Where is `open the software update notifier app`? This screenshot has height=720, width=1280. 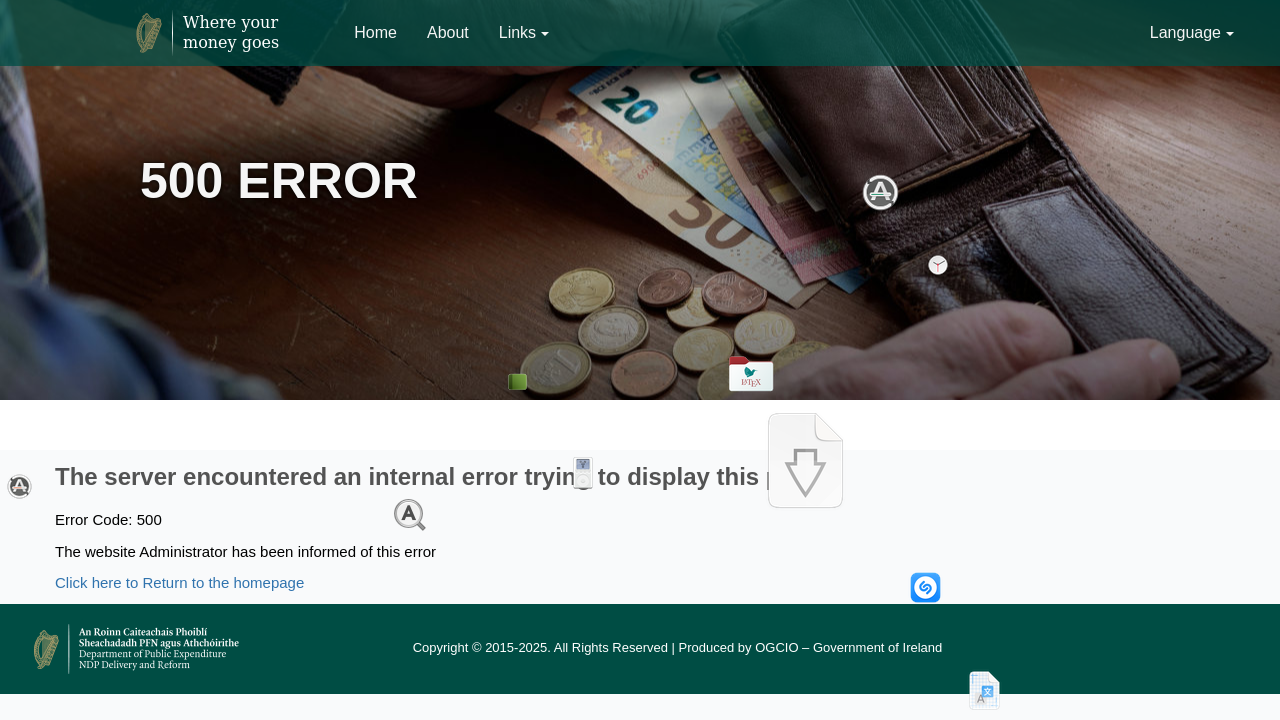 open the software update notifier app is located at coordinates (19, 486).